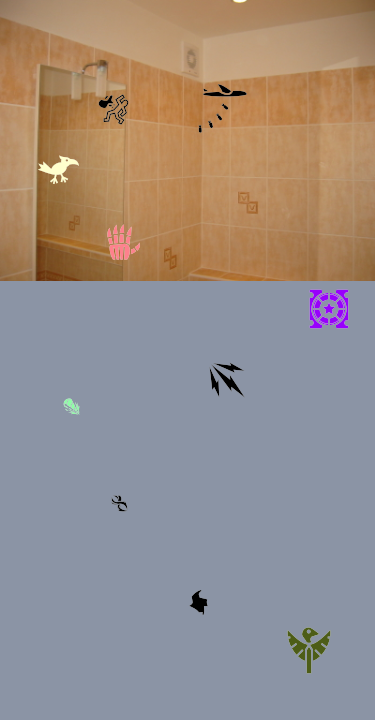 Image resolution: width=375 pixels, height=720 pixels. Describe the element at coordinates (198, 602) in the screenshot. I see `select colombia as your country or region` at that location.